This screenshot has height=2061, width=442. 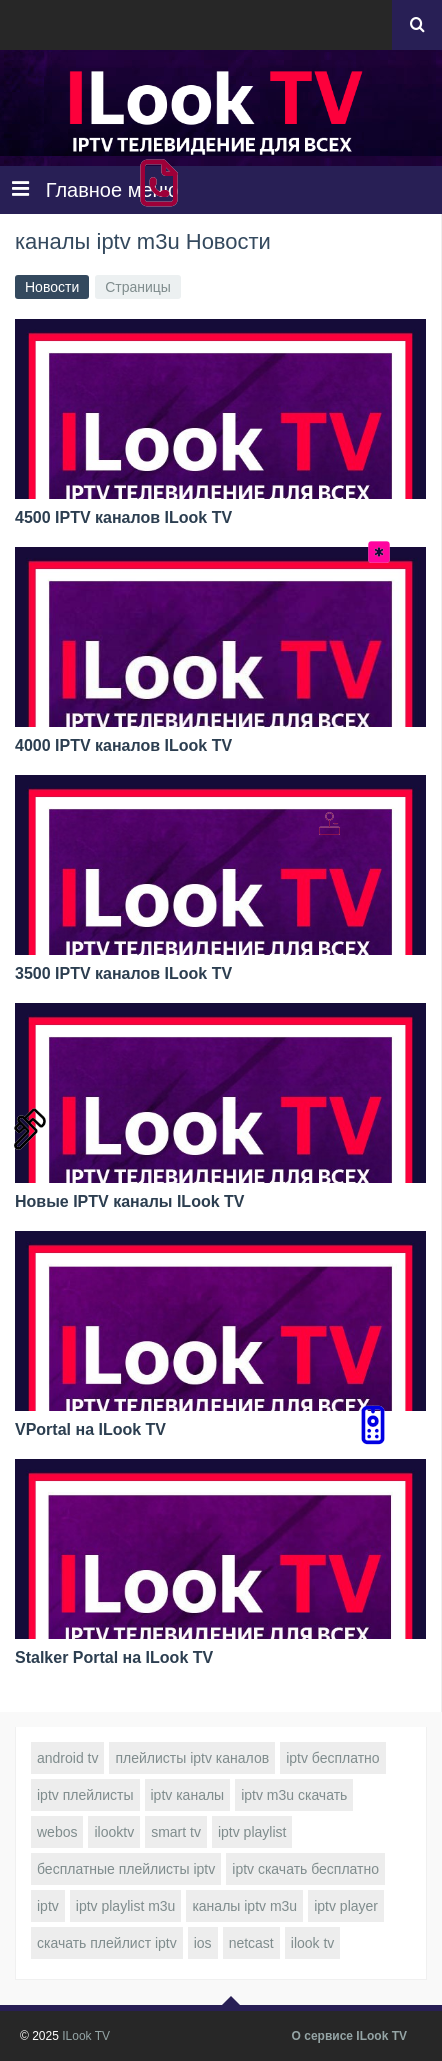 I want to click on view contact information file, so click(x=159, y=183).